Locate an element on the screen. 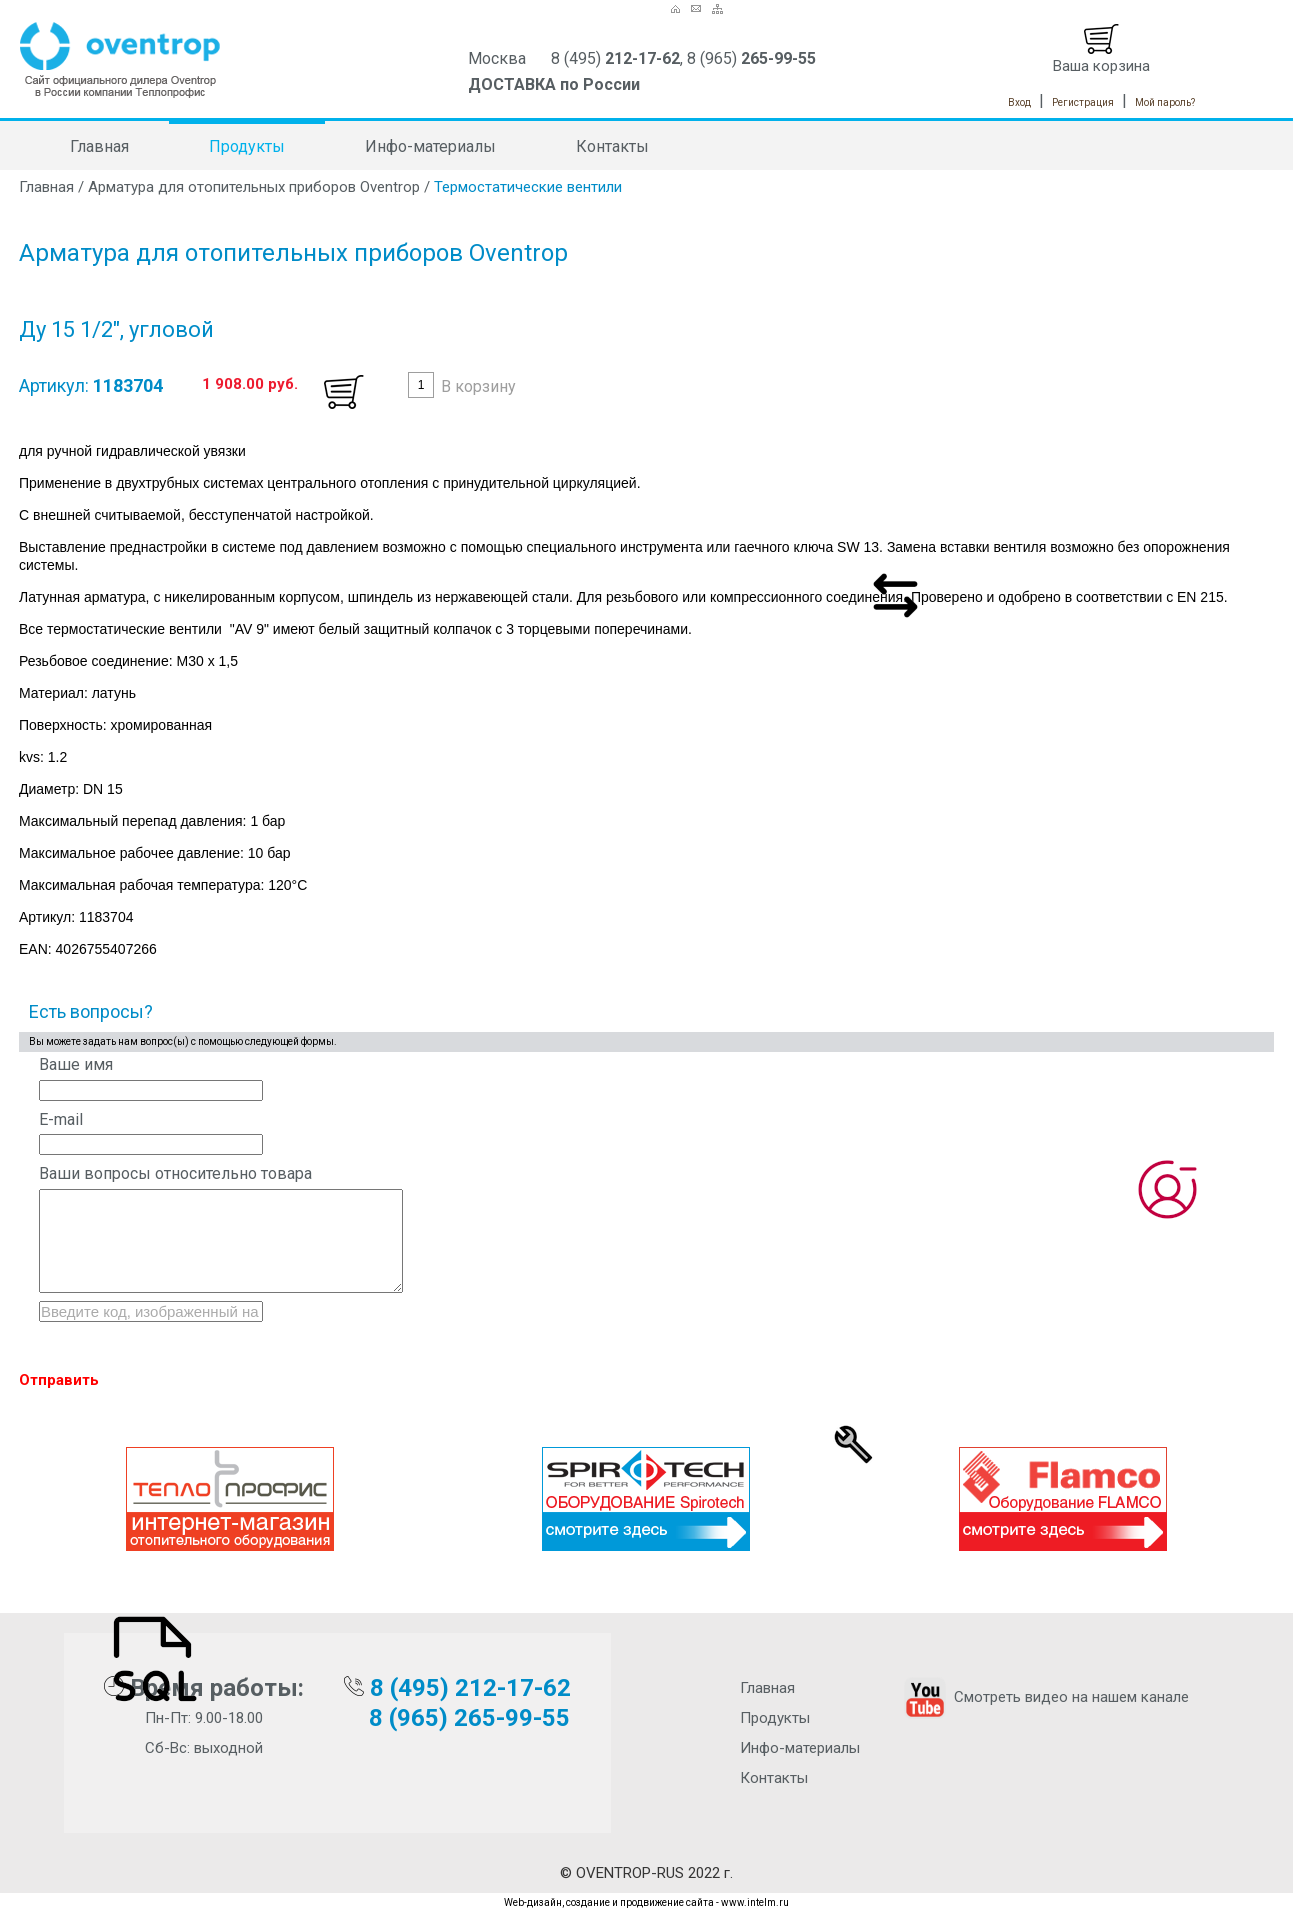  remove a user from your contacts is located at coordinates (1167, 1189).